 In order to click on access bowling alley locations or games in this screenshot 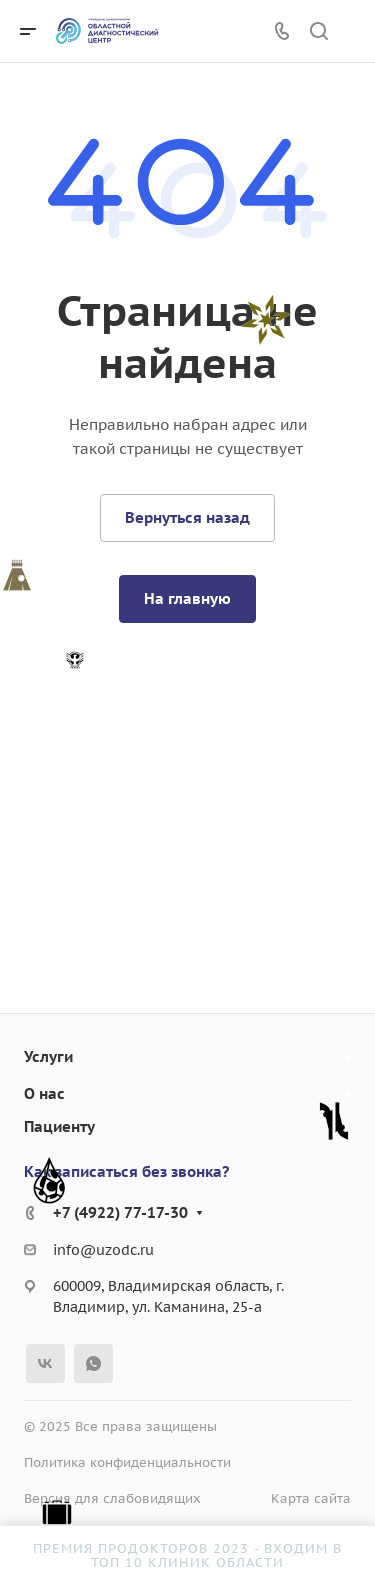, I will do `click(17, 575)`.